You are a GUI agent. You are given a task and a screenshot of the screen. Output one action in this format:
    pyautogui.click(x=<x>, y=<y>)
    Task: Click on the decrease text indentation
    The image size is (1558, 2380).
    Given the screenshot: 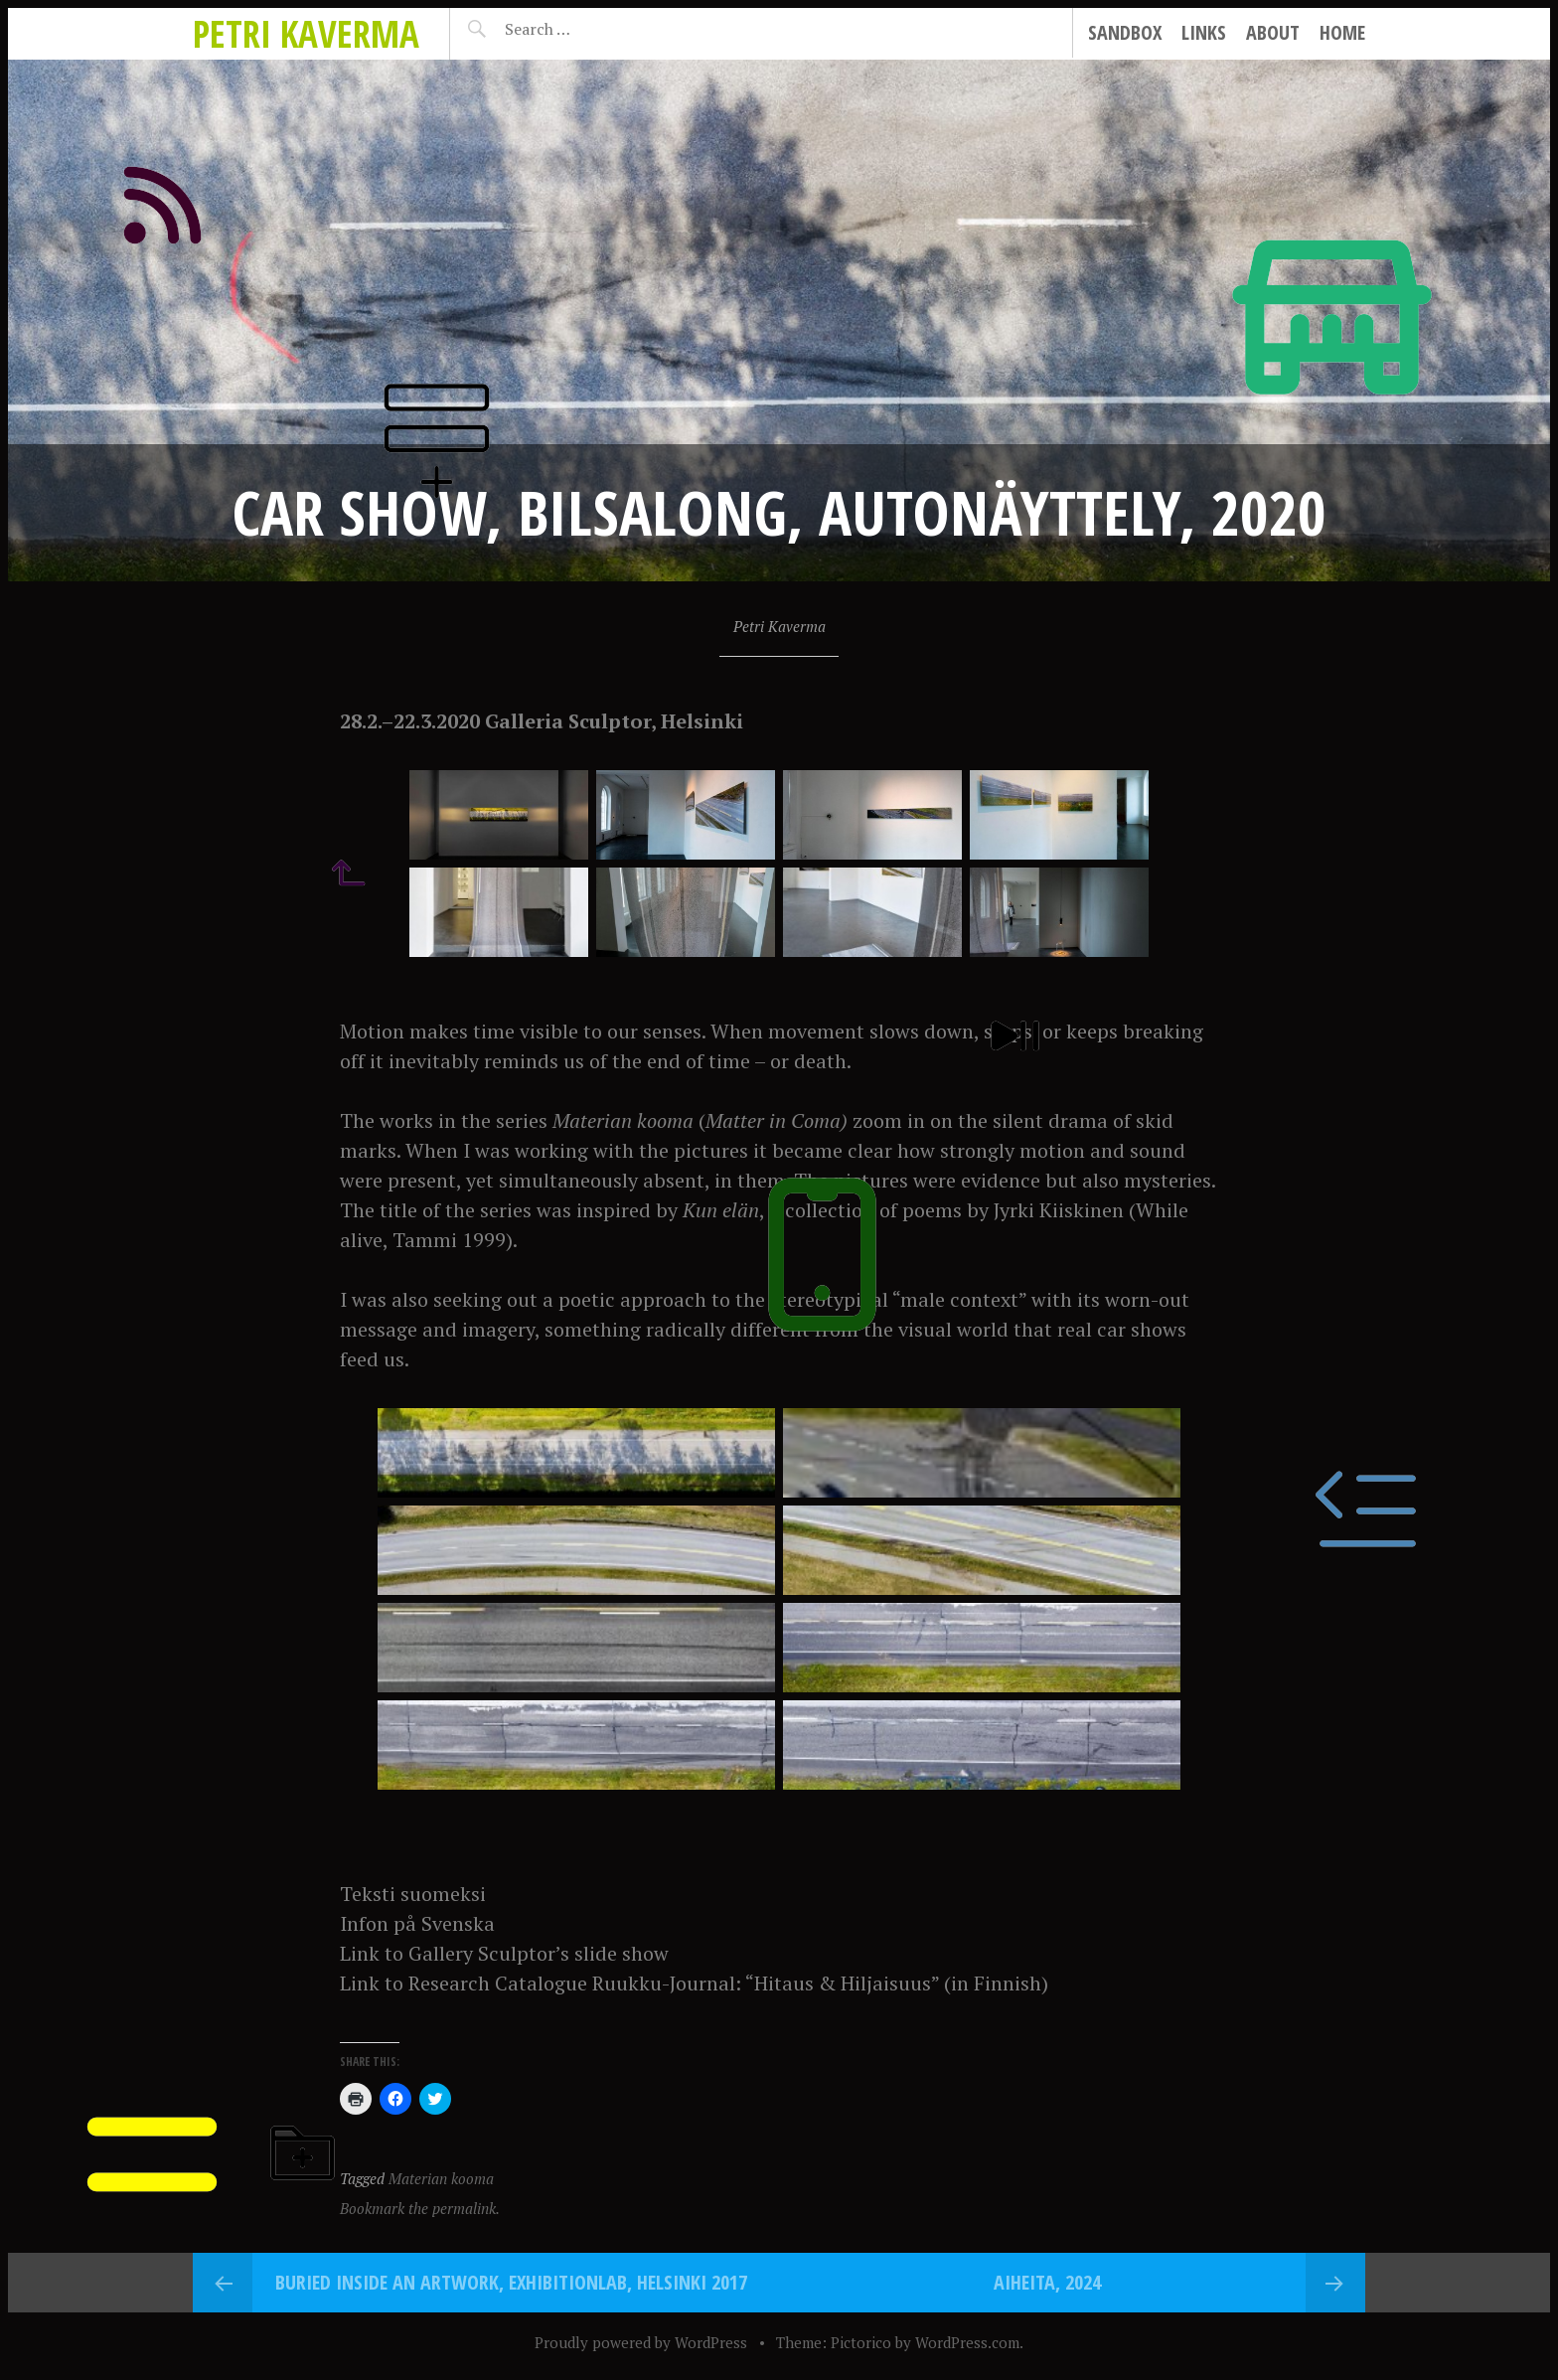 What is the action you would take?
    pyautogui.click(x=1367, y=1510)
    